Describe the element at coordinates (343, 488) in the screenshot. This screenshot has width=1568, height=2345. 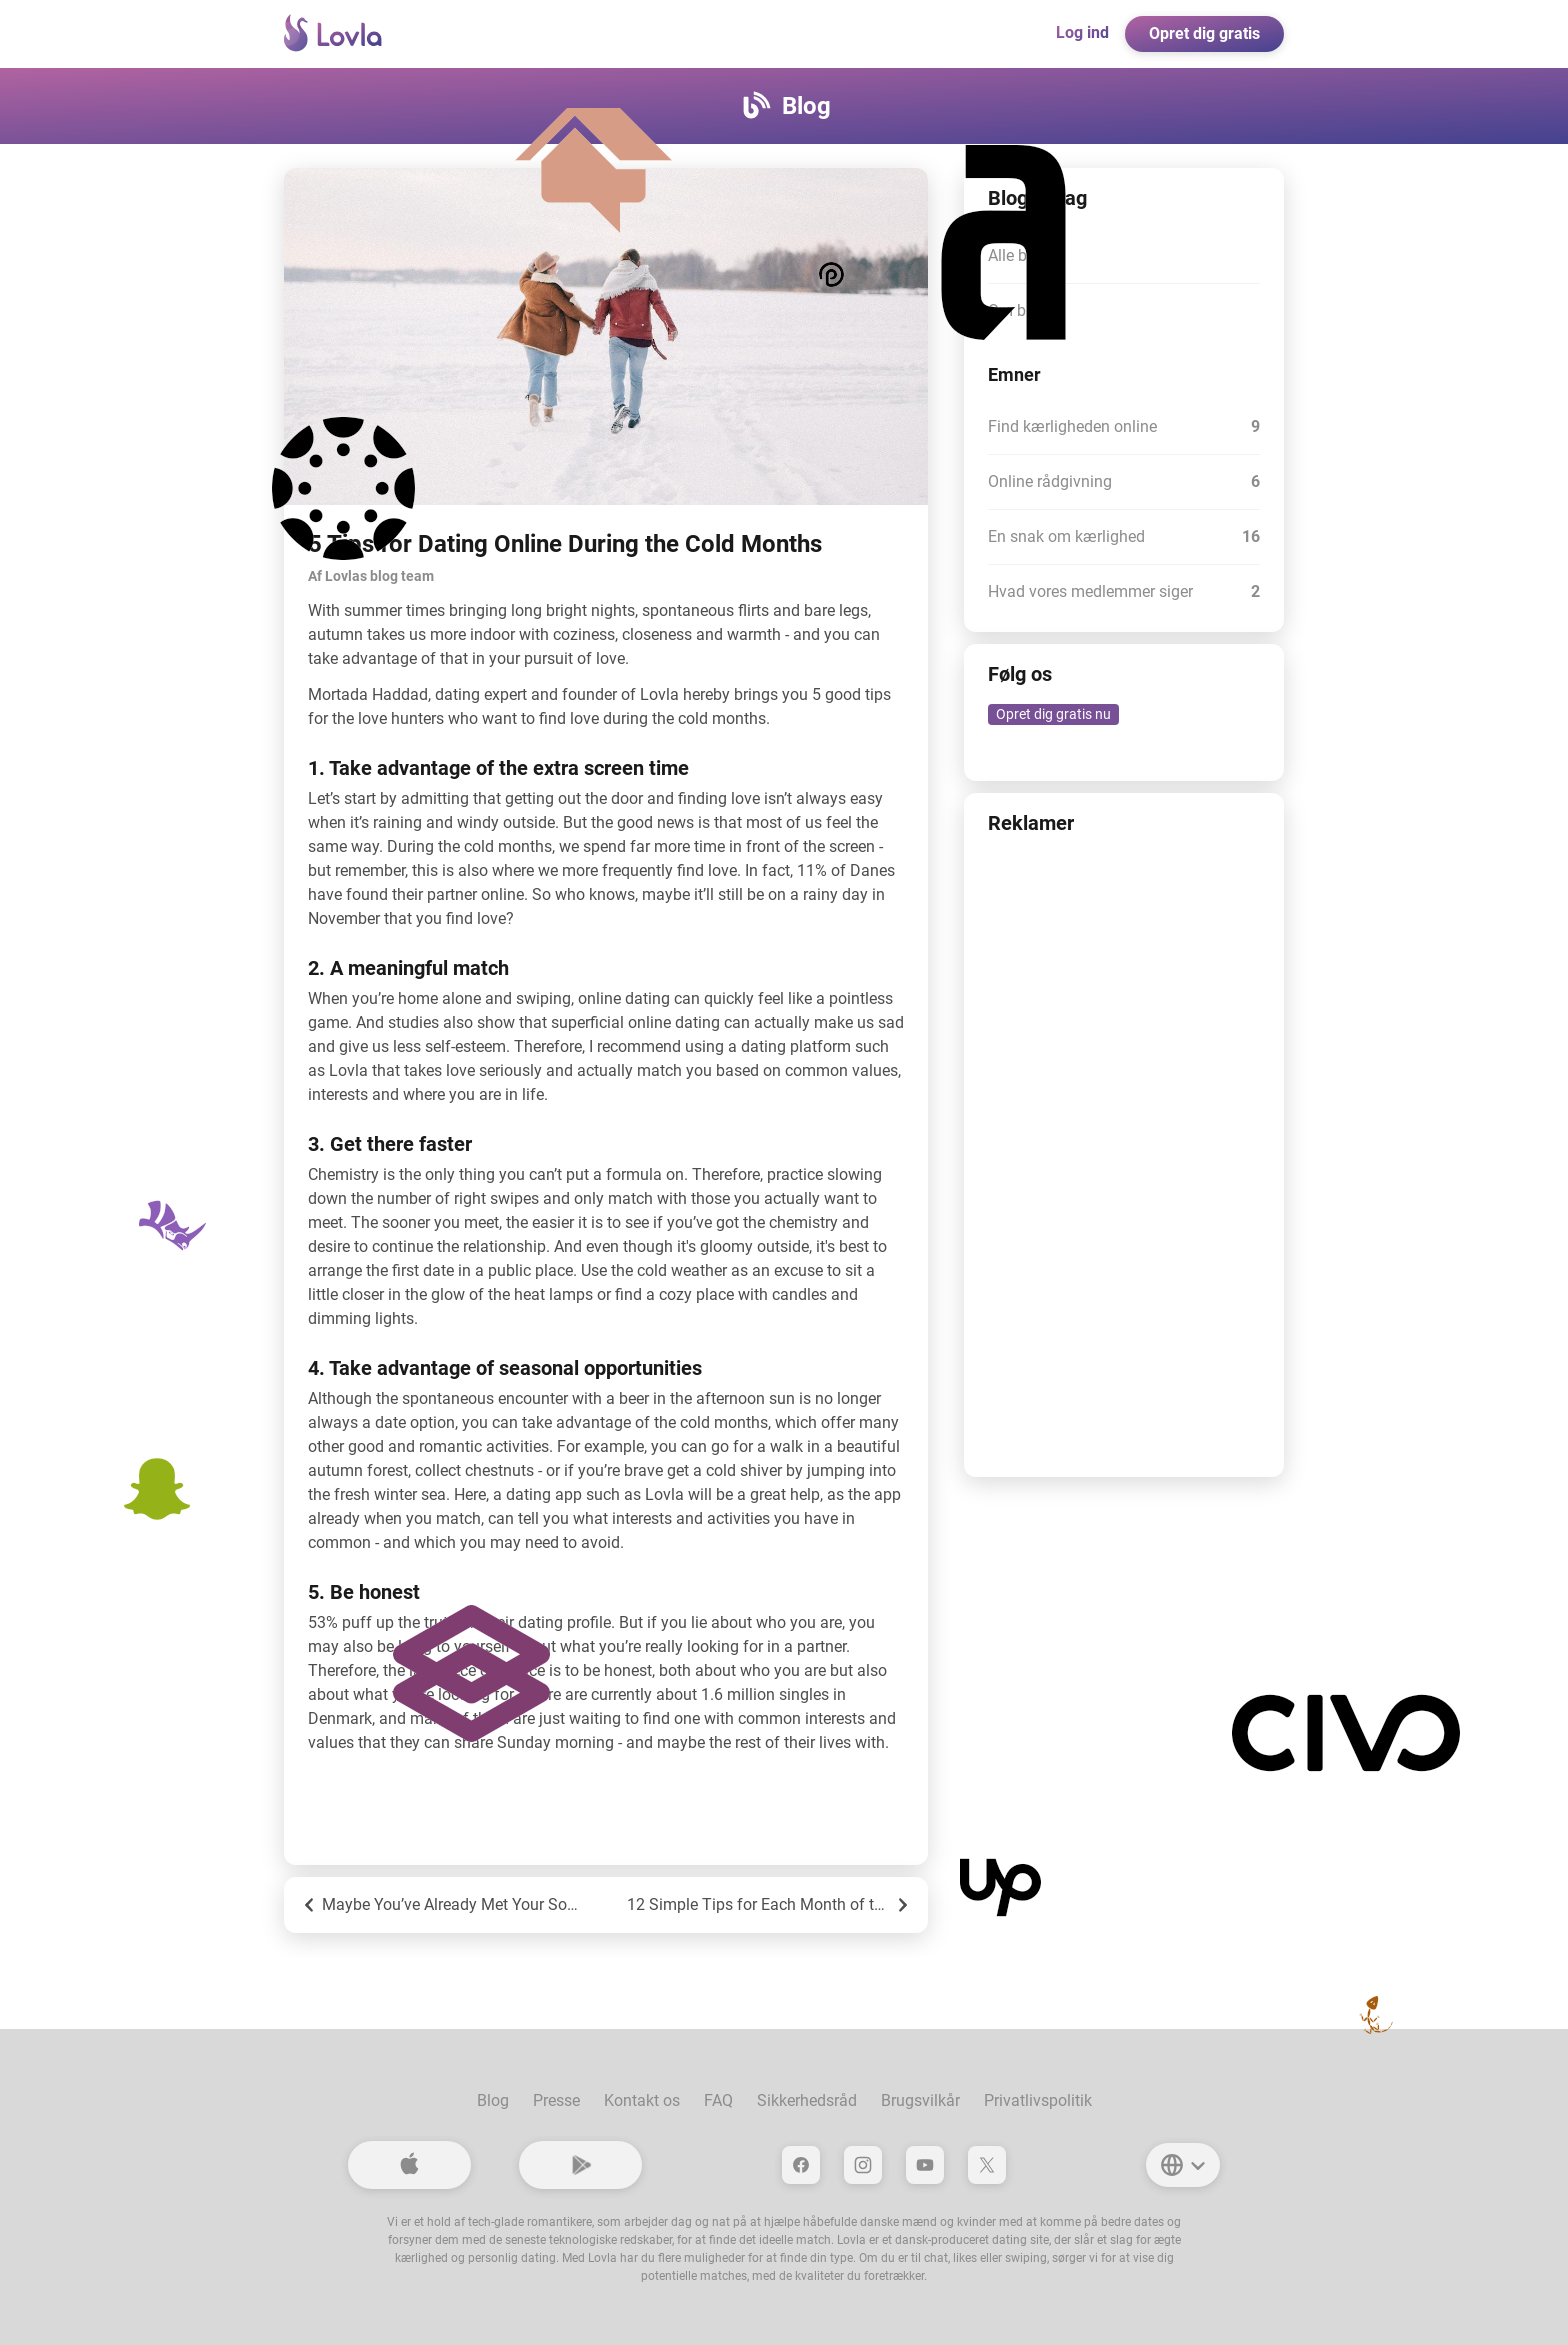
I see `open canvas learning management system` at that location.